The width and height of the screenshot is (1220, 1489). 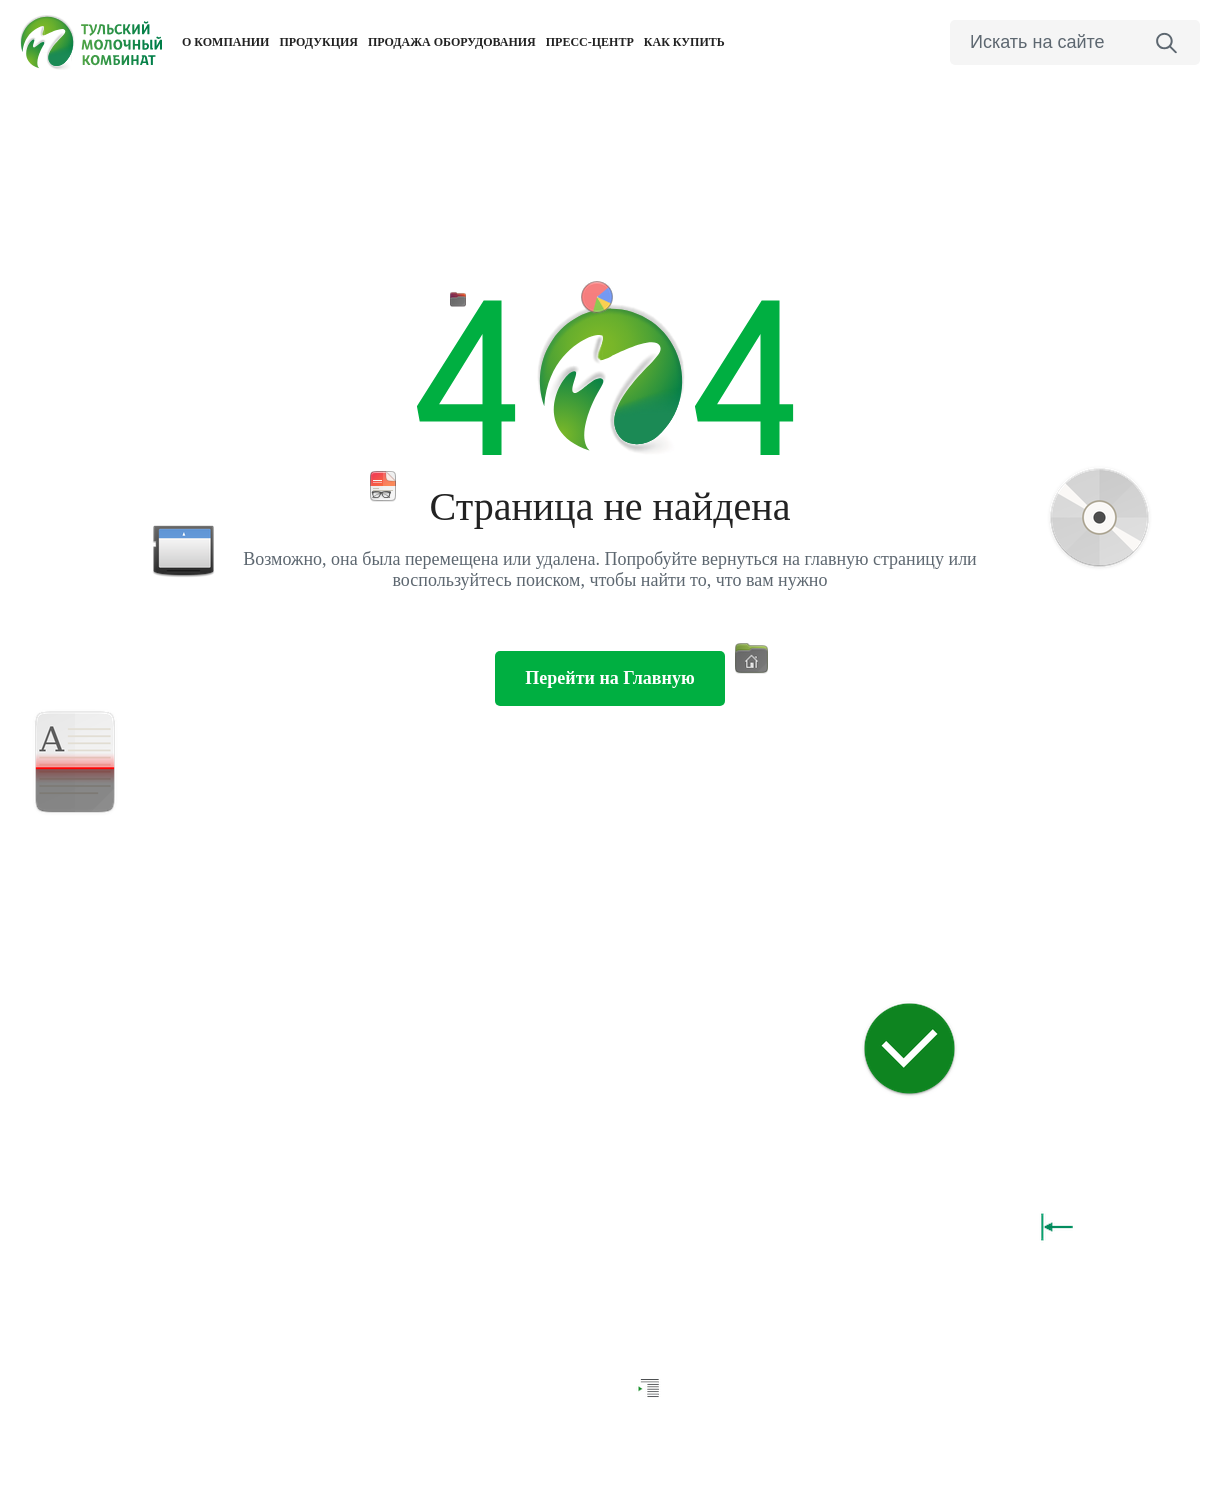 What do you see at coordinates (383, 486) in the screenshot?
I see `open the Papers document viewer app` at bounding box center [383, 486].